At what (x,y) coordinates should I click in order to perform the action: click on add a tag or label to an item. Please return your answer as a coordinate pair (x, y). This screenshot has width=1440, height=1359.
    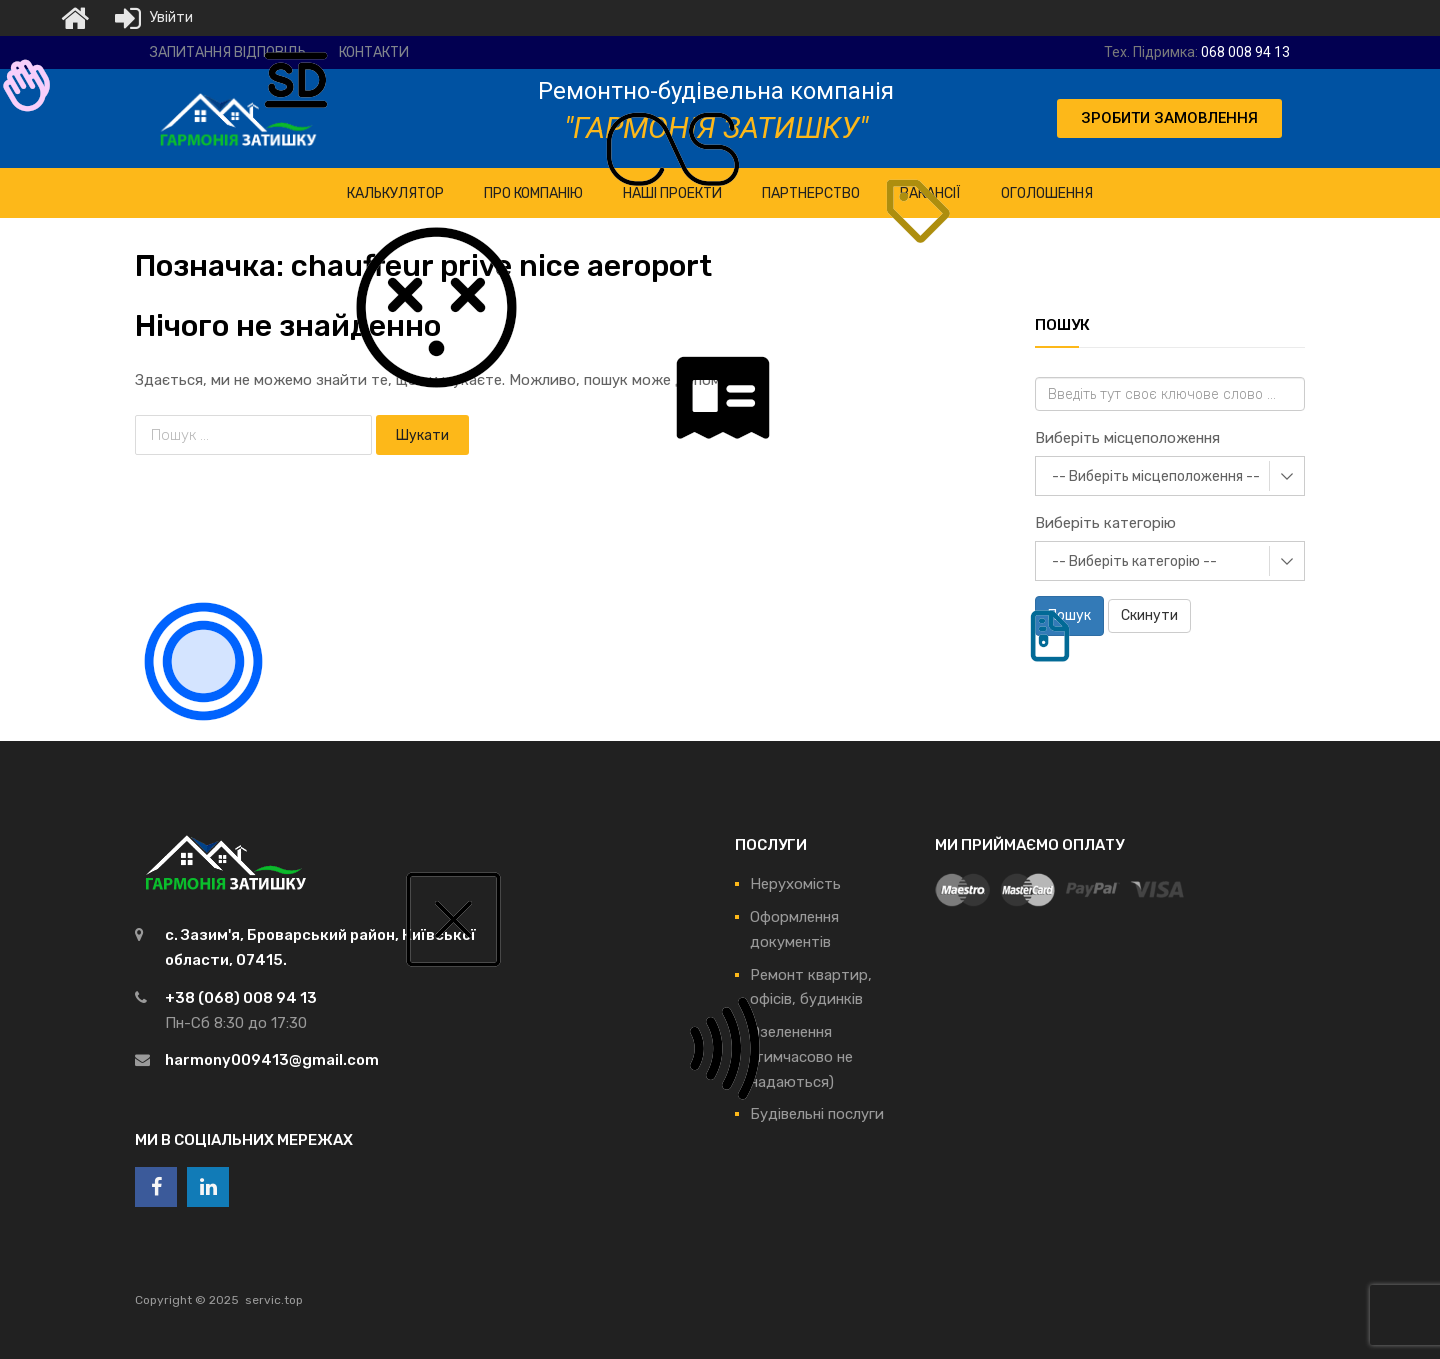
    Looking at the image, I should click on (915, 208).